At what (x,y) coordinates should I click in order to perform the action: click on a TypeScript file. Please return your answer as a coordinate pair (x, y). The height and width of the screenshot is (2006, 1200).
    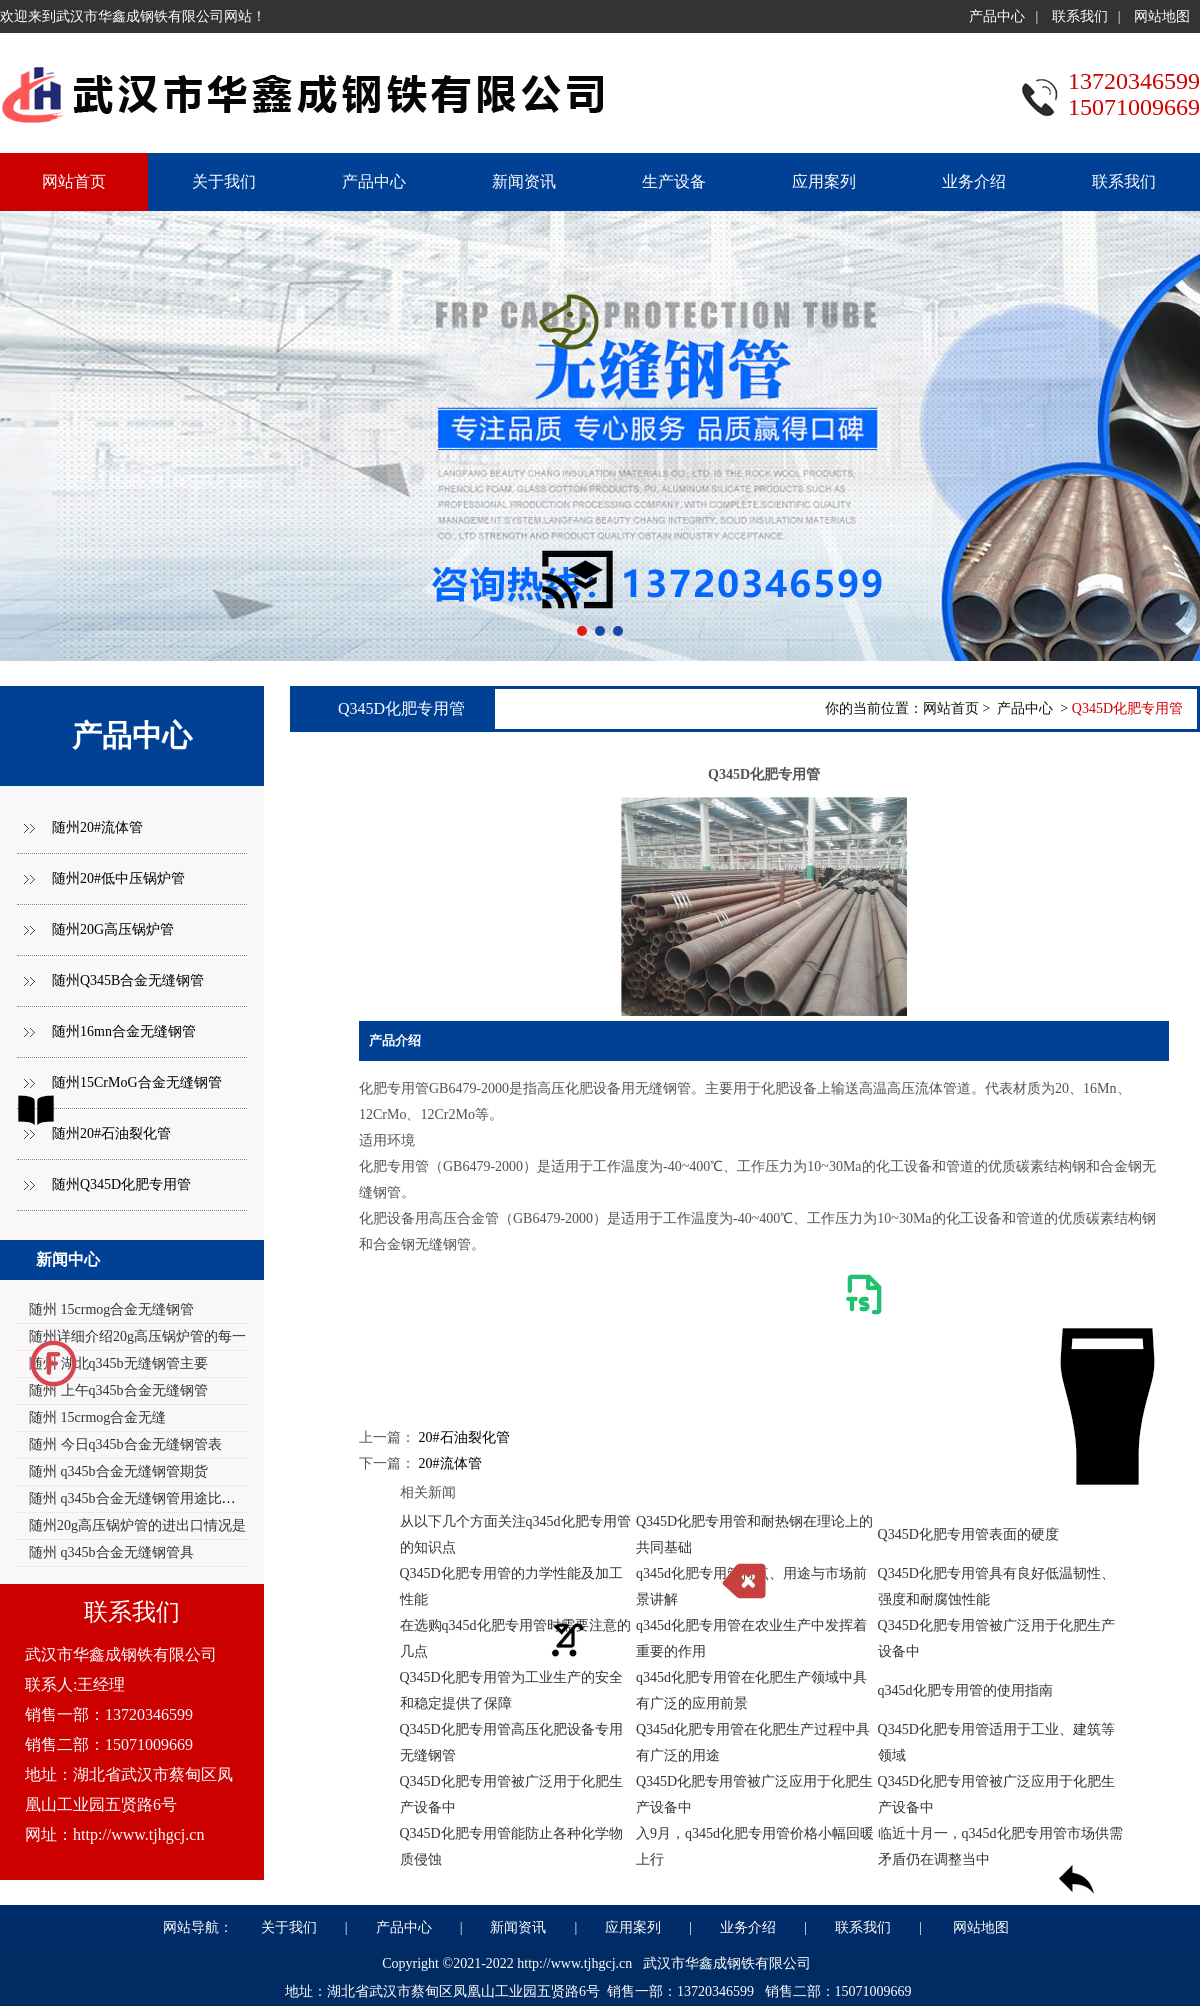
    Looking at the image, I should click on (864, 1294).